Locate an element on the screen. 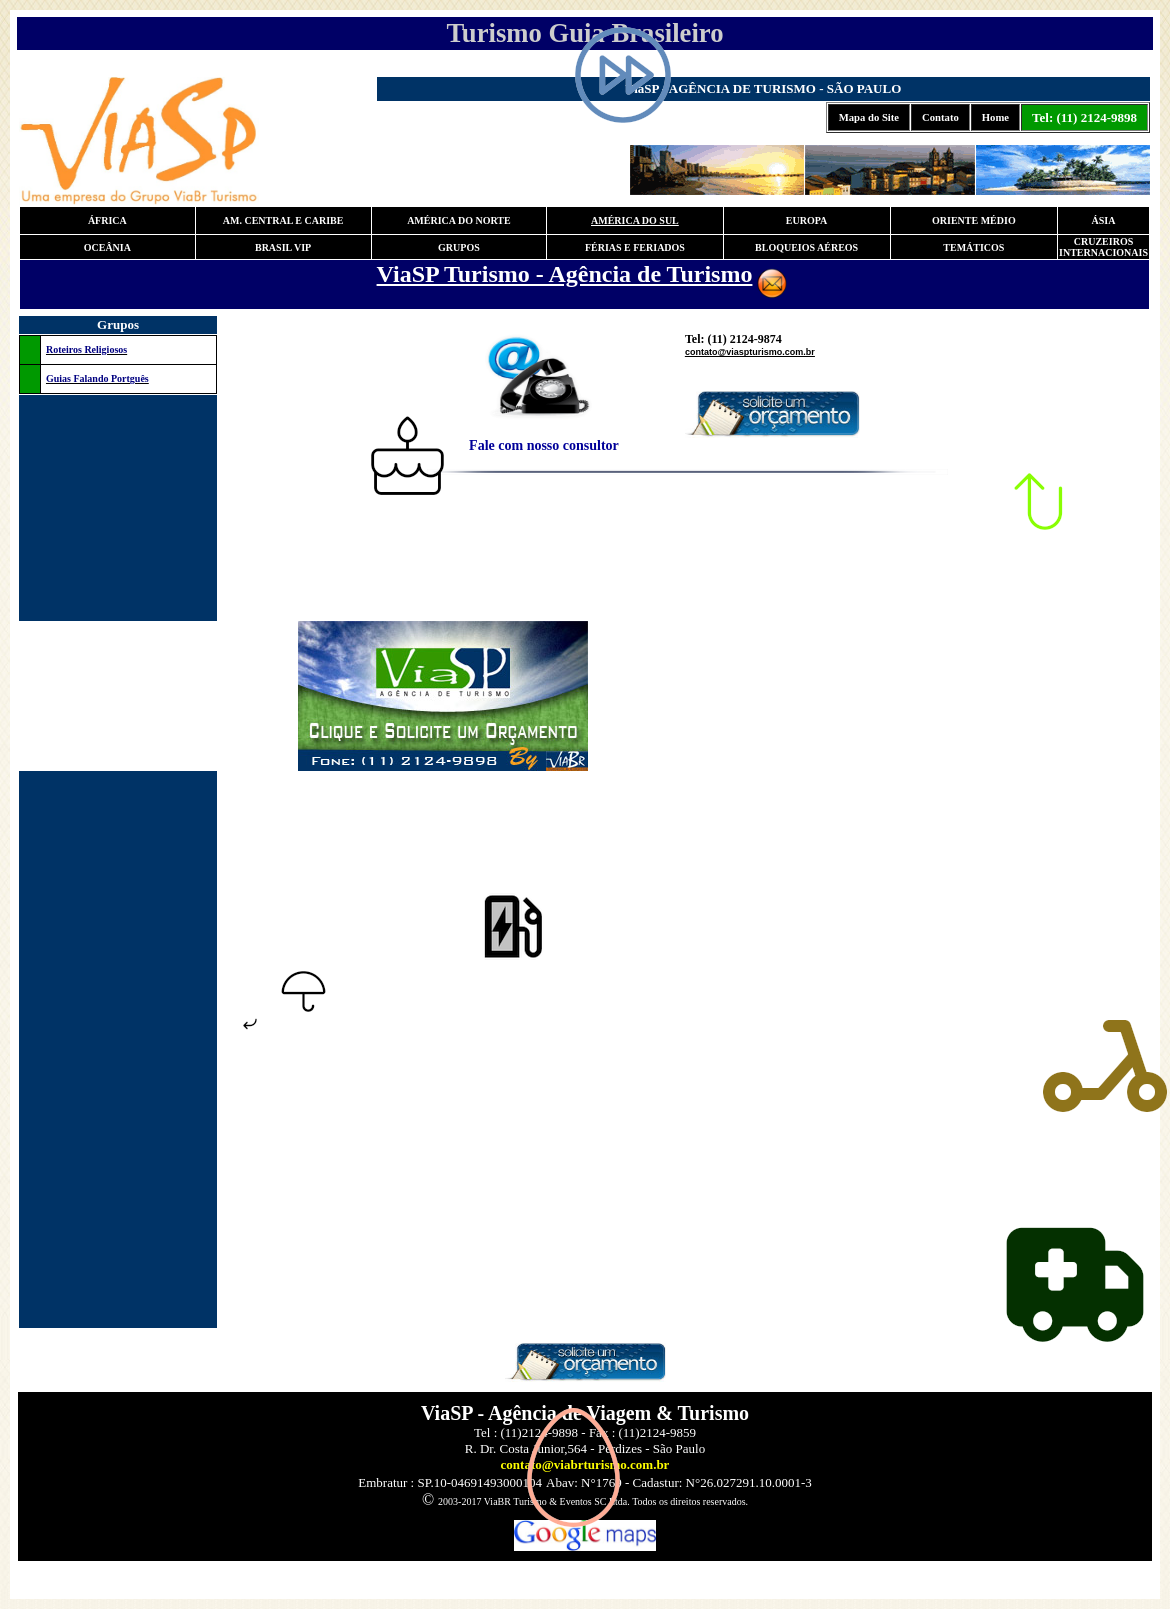  indicates egg or egg-containing ingredient is located at coordinates (573, 1467).